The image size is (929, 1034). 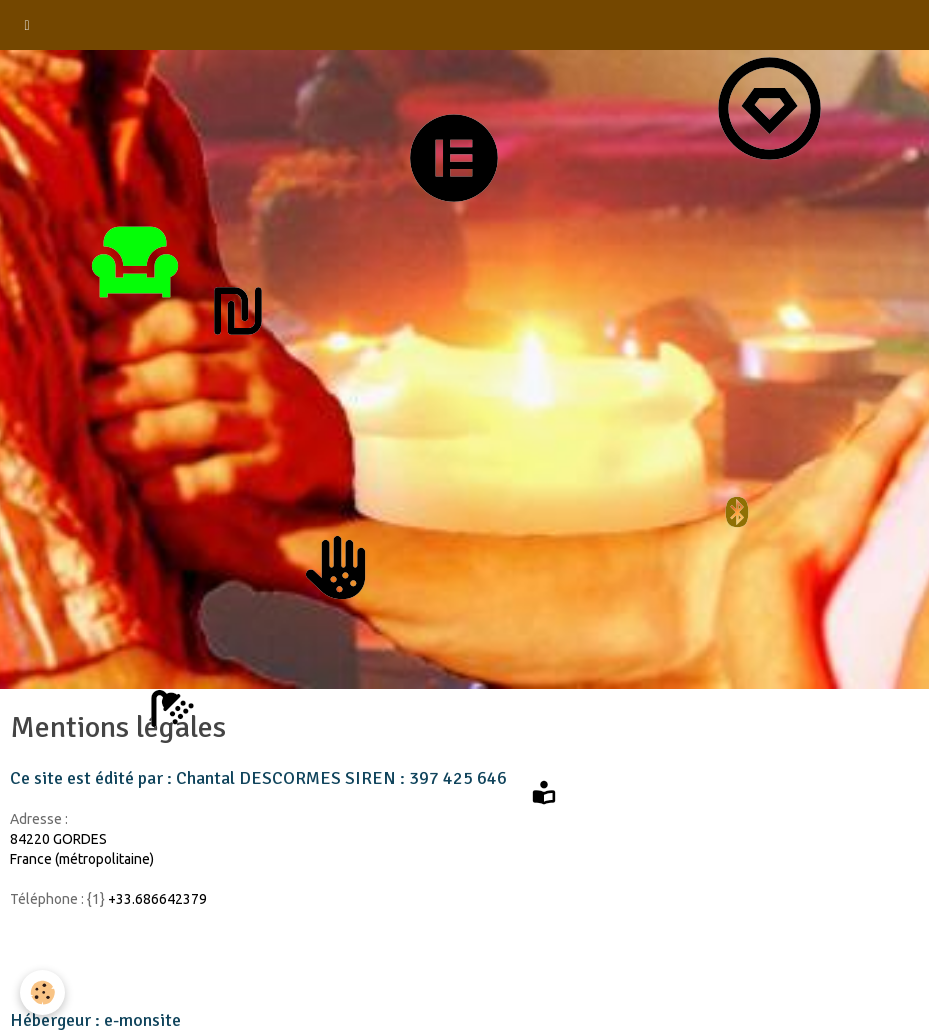 What do you see at coordinates (238, 311) in the screenshot?
I see `indicates Israeli shekel currency` at bounding box center [238, 311].